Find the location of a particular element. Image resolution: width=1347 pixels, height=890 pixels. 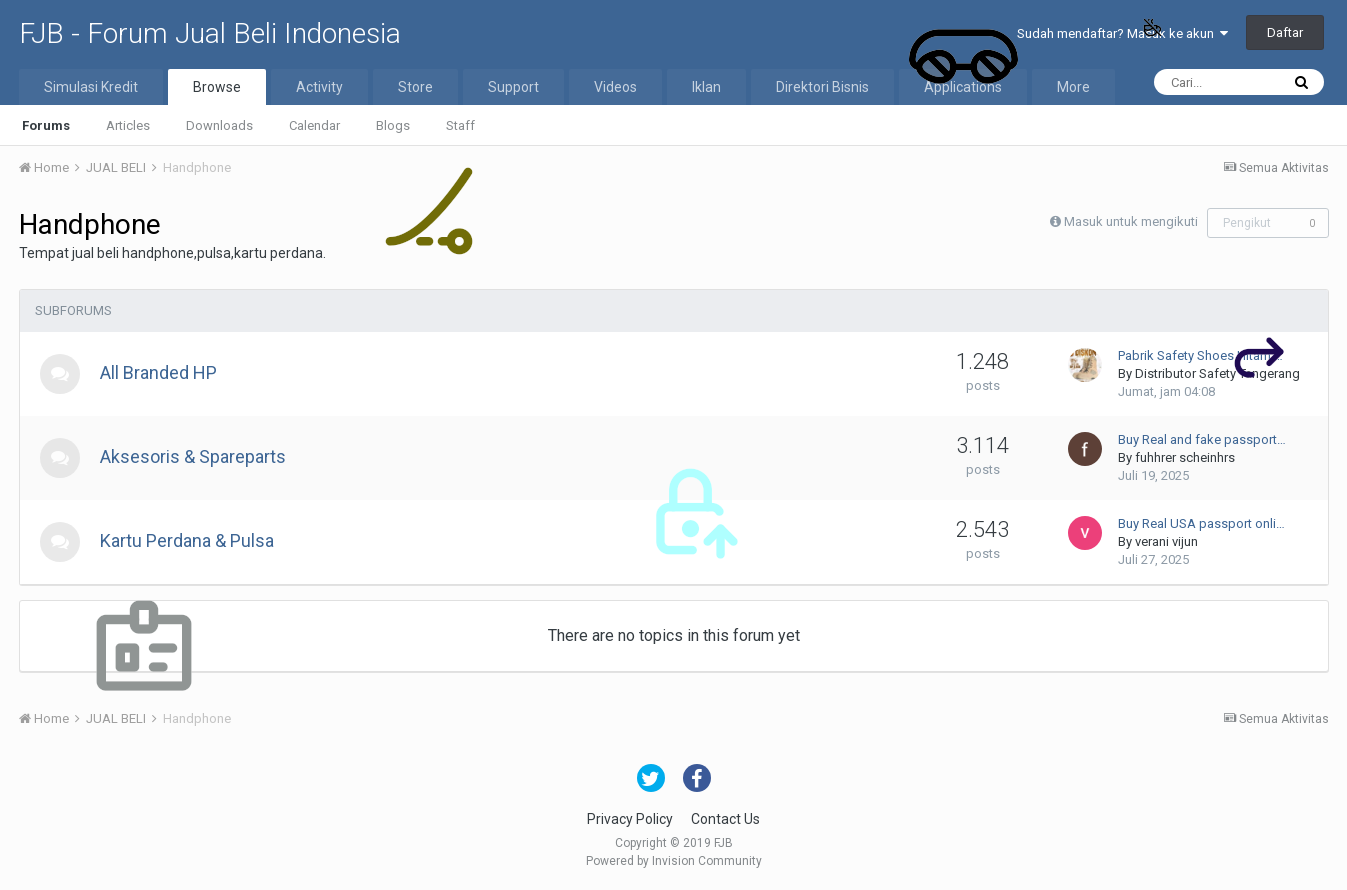

upload or sync secured data is located at coordinates (690, 511).